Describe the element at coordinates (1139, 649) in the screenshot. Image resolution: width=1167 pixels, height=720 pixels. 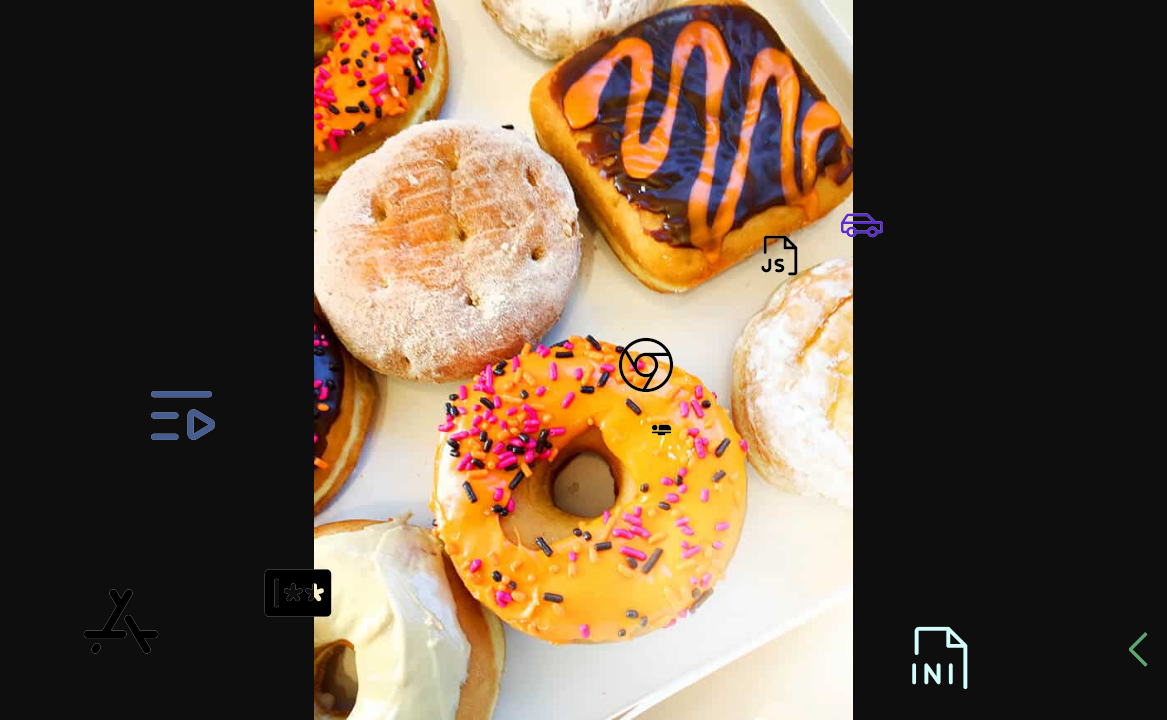
I see `navigate back to the previous screen` at that location.